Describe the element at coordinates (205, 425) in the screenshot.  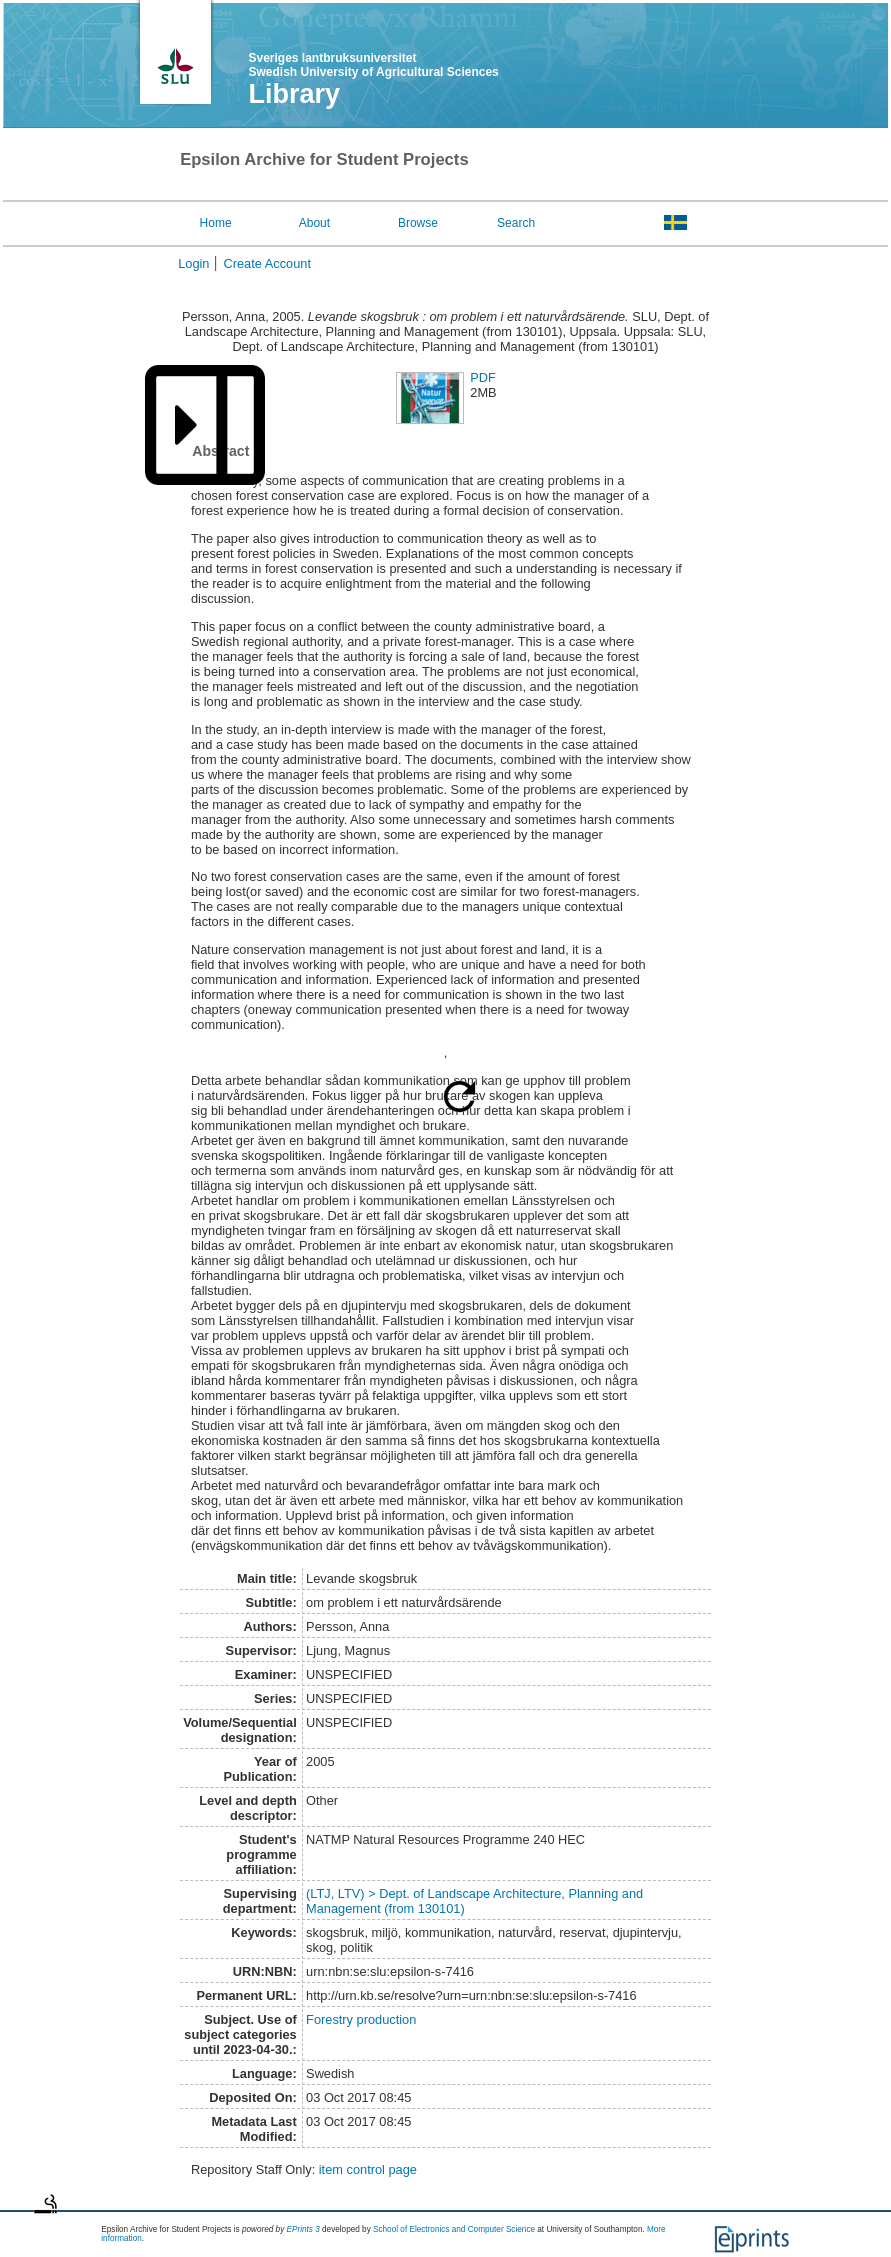
I see `collapse the sidebar panel` at that location.